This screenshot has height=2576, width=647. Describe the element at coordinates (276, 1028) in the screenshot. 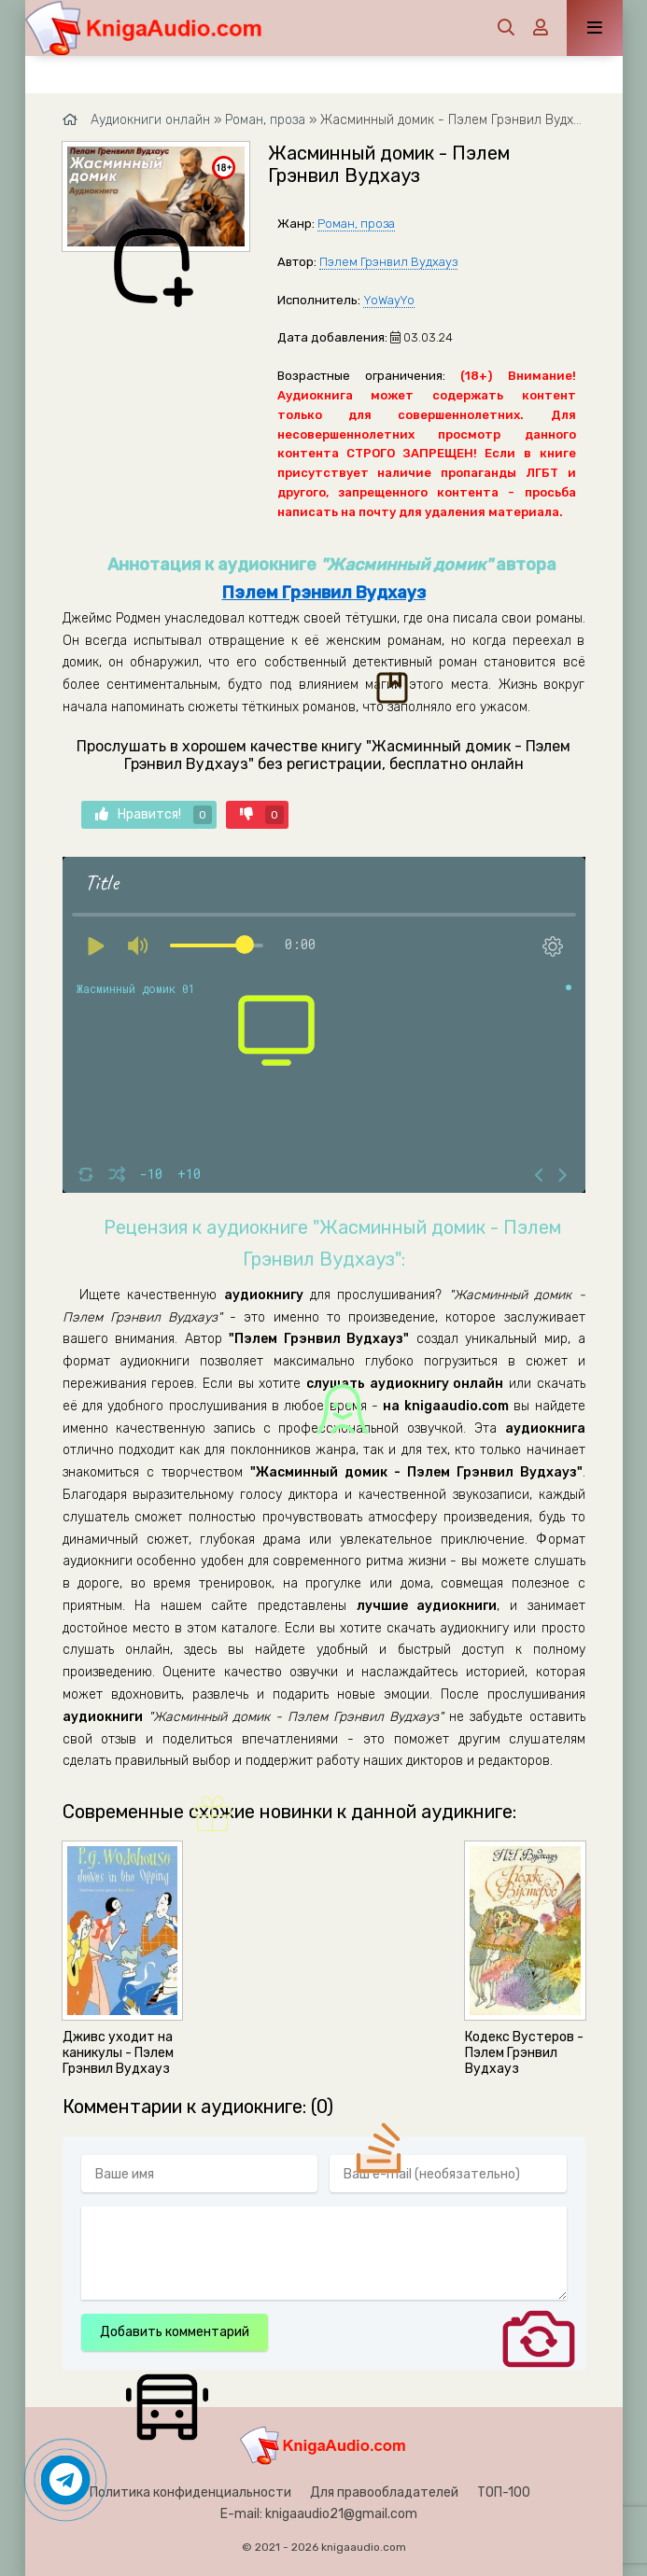

I see `switch to desktop or monitor display` at that location.